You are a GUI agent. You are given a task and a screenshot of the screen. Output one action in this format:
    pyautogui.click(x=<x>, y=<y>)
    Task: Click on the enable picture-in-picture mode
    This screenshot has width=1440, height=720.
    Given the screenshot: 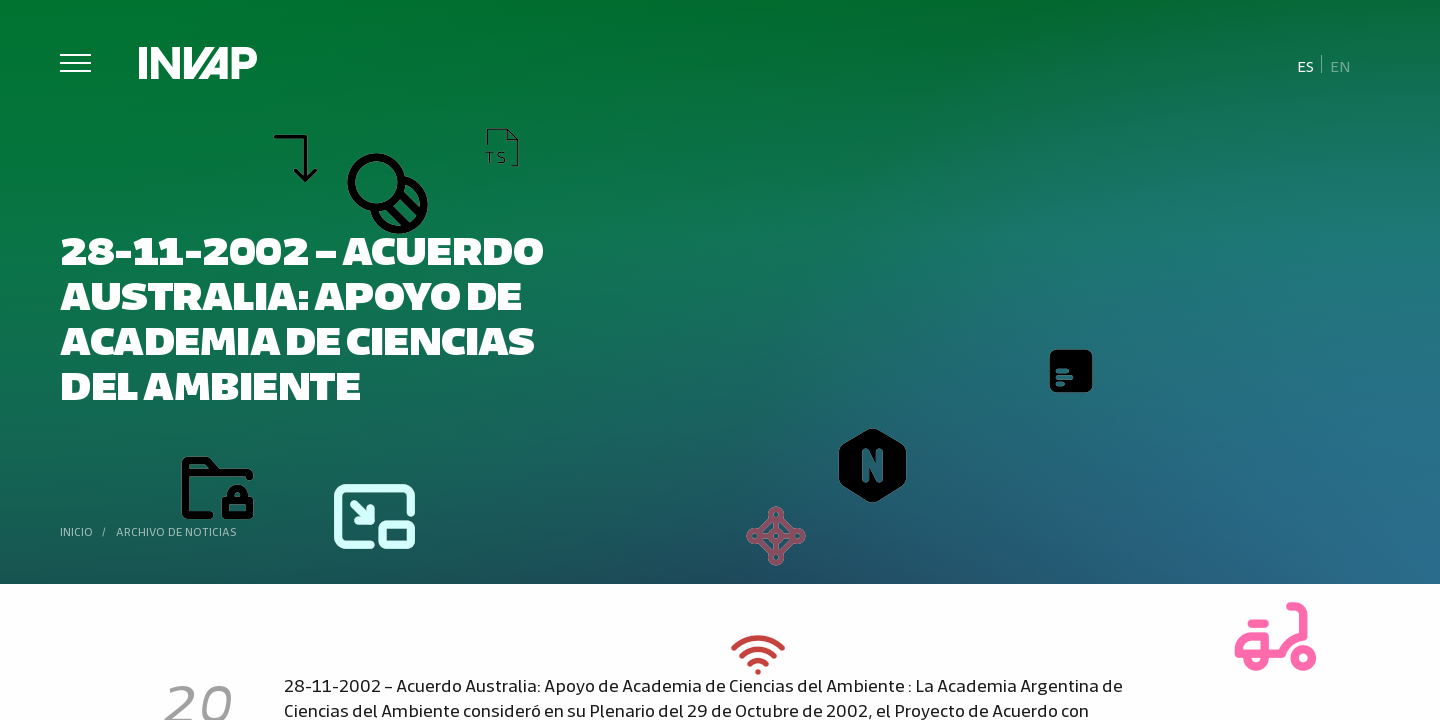 What is the action you would take?
    pyautogui.click(x=374, y=516)
    